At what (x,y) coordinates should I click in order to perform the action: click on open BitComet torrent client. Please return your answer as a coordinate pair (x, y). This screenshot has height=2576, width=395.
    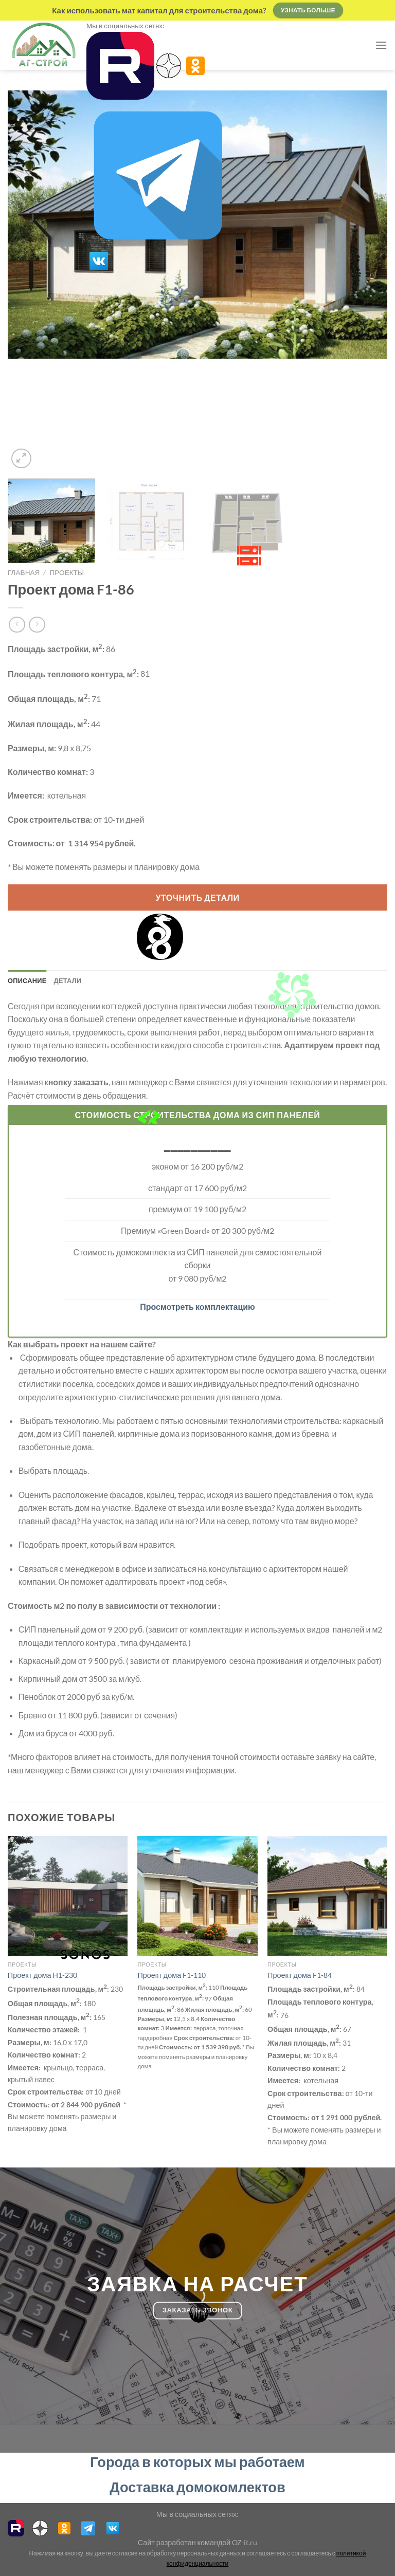
    Looking at the image, I should click on (199, 2313).